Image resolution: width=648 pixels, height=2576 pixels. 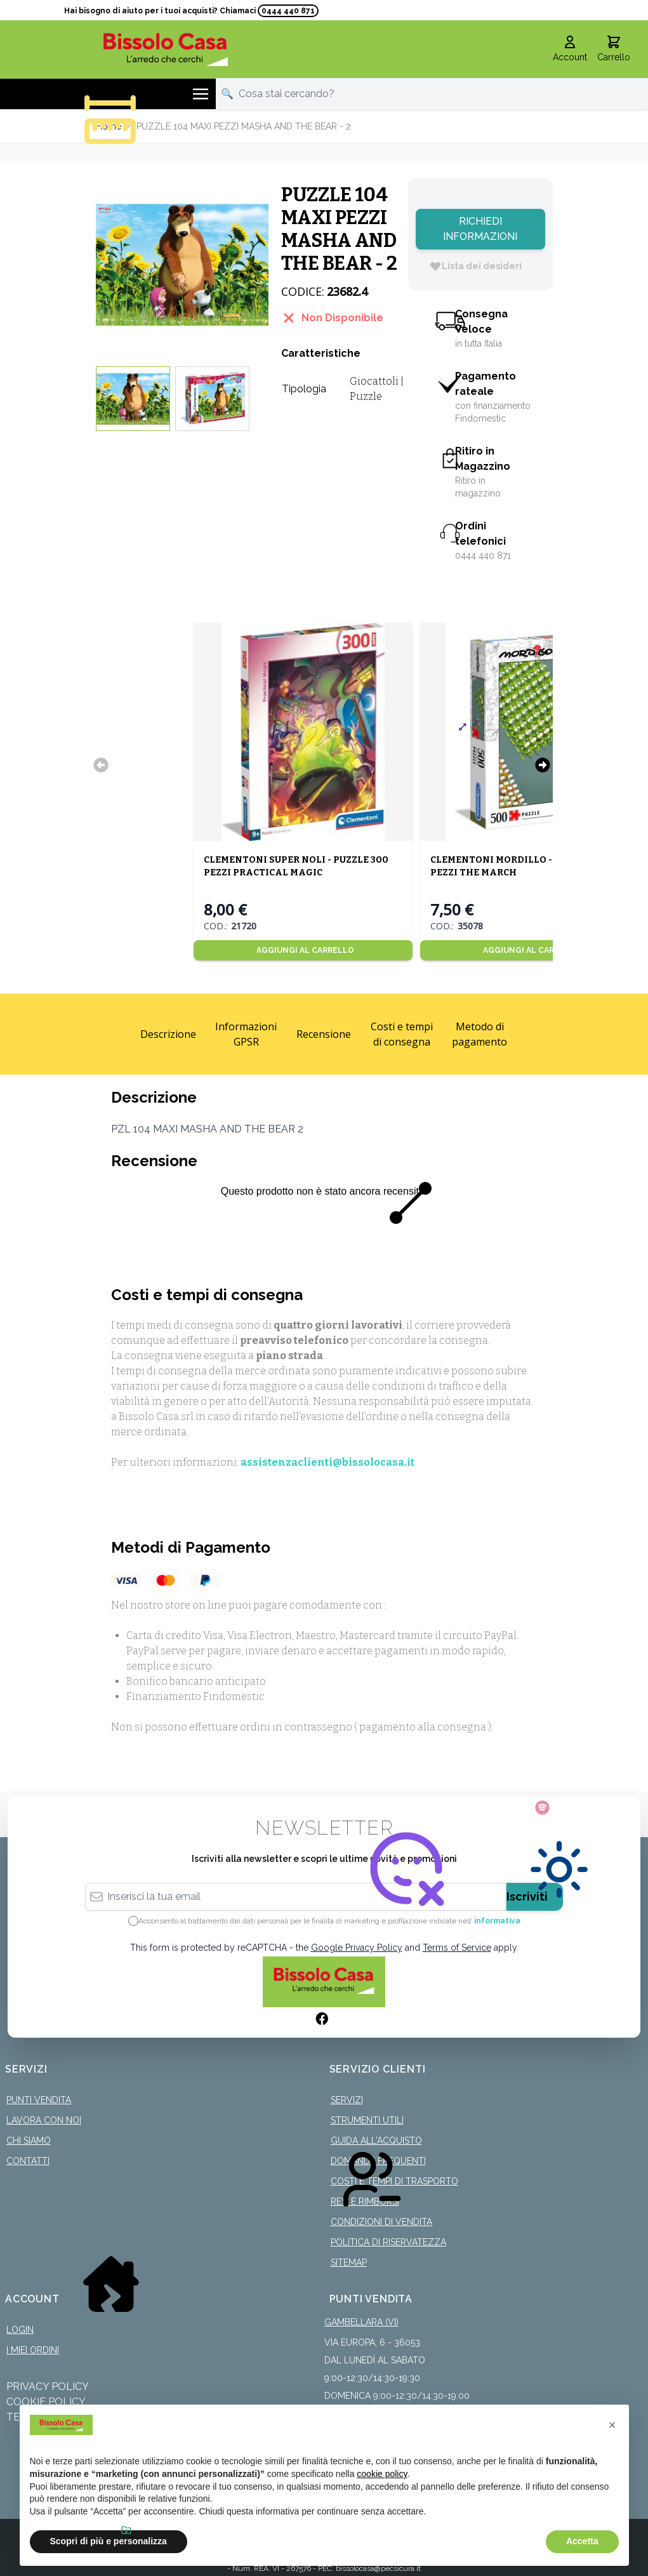 I want to click on report property damage, so click(x=111, y=2284).